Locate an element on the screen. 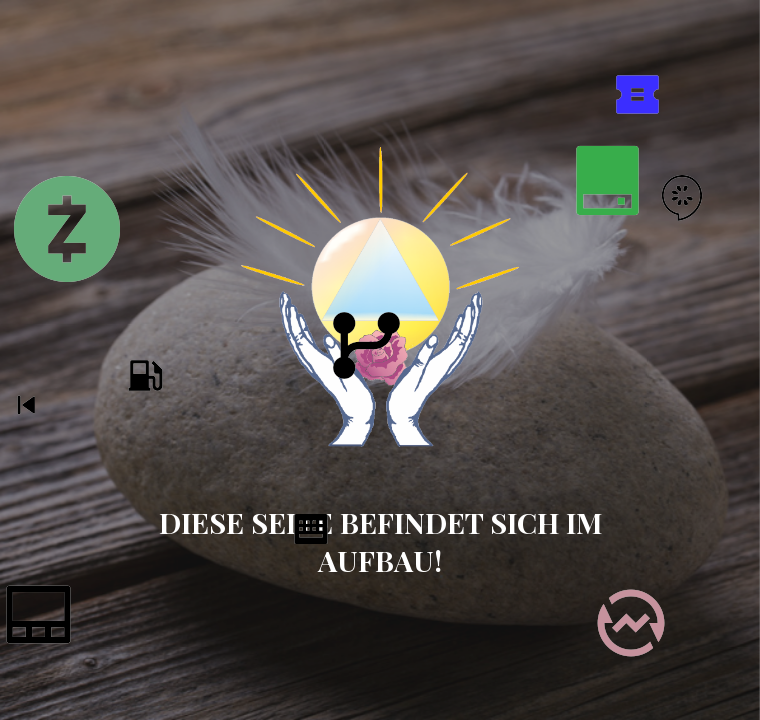 This screenshot has height=720, width=760. exchange or convert funds is located at coordinates (631, 623).